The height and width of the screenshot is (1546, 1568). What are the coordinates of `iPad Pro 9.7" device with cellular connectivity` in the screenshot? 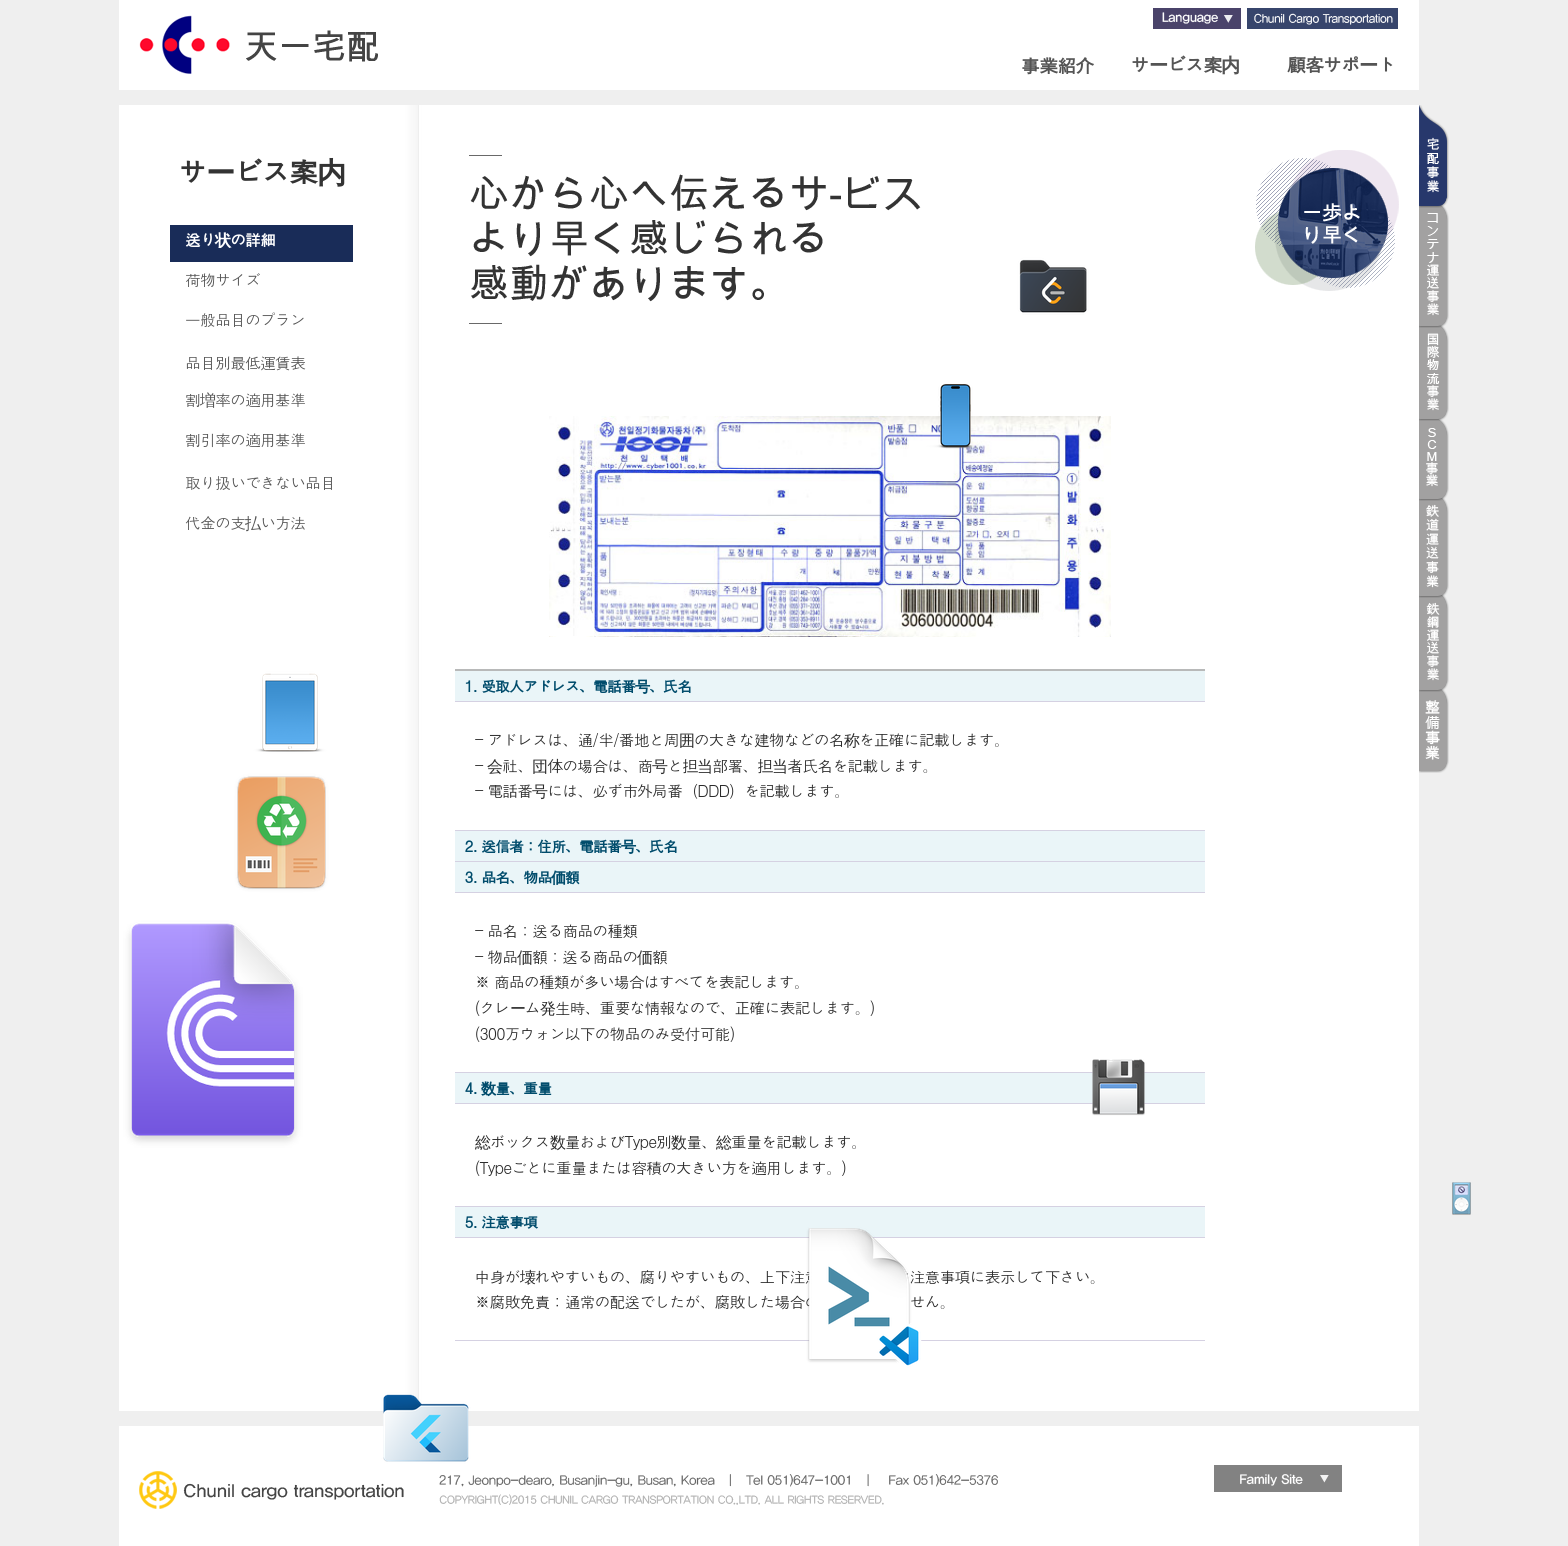 It's located at (290, 712).